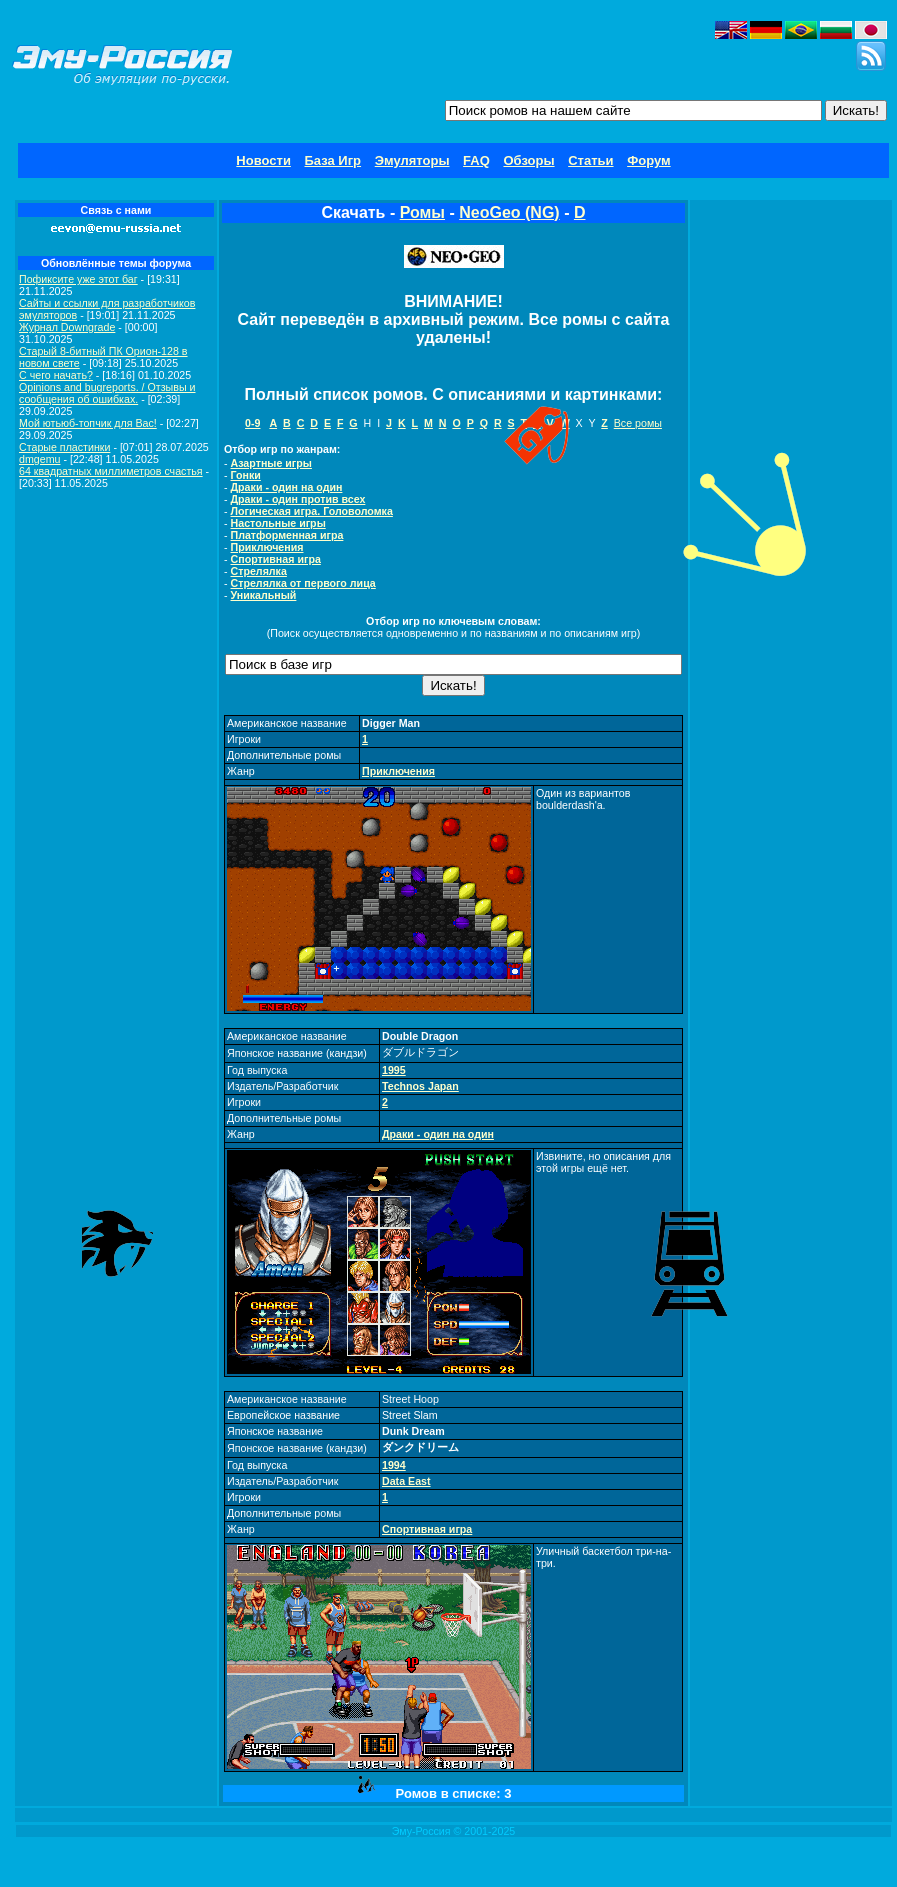 This screenshot has height=1887, width=897. Describe the element at coordinates (689, 1262) in the screenshot. I see `access subway or metro transit information` at that location.